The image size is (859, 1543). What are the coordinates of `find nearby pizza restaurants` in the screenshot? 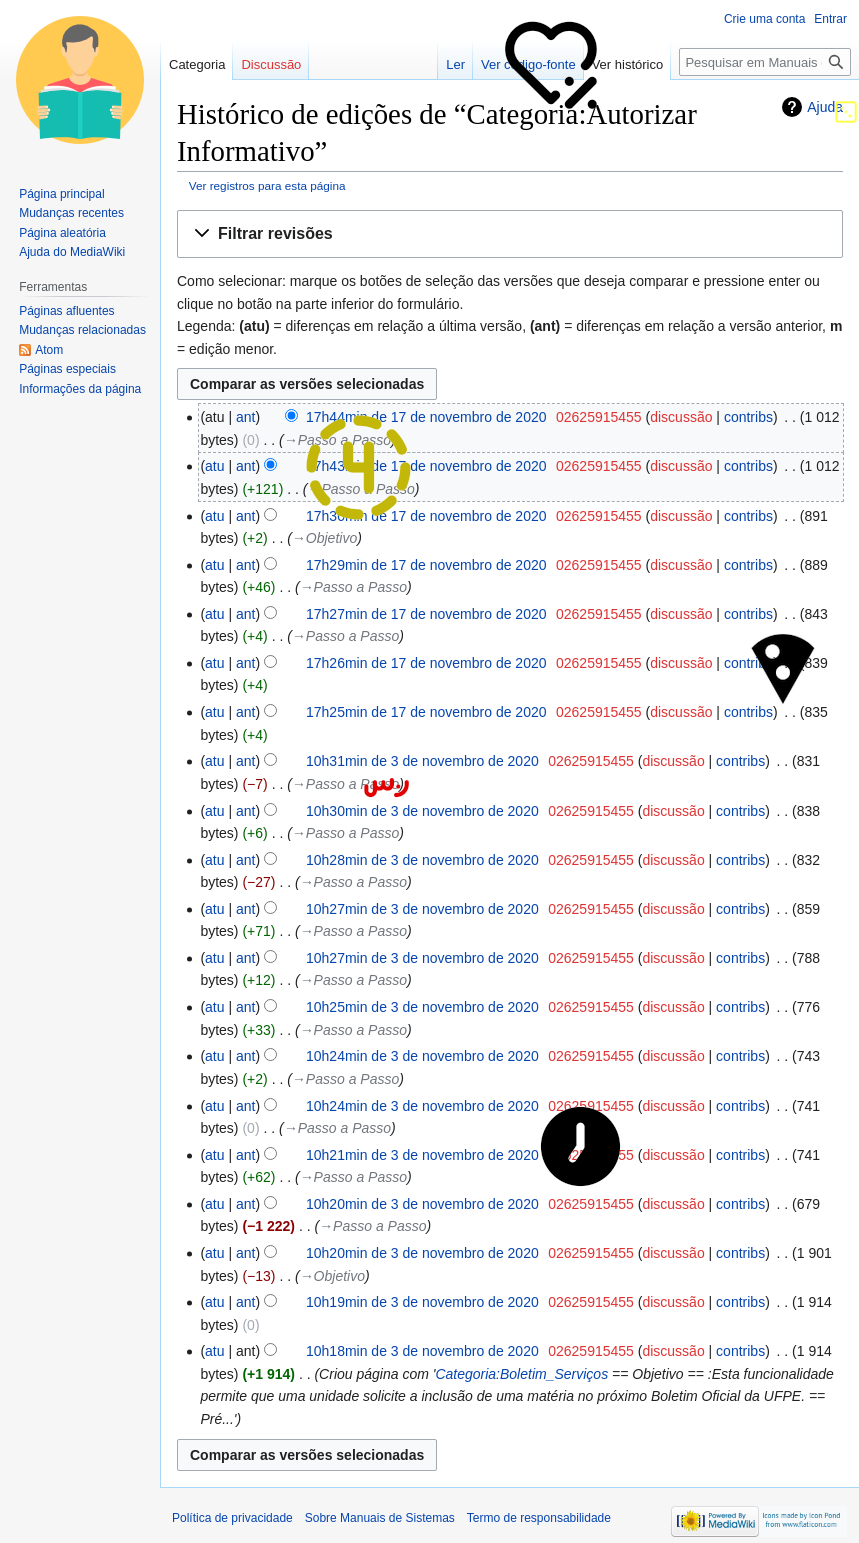 It's located at (783, 669).